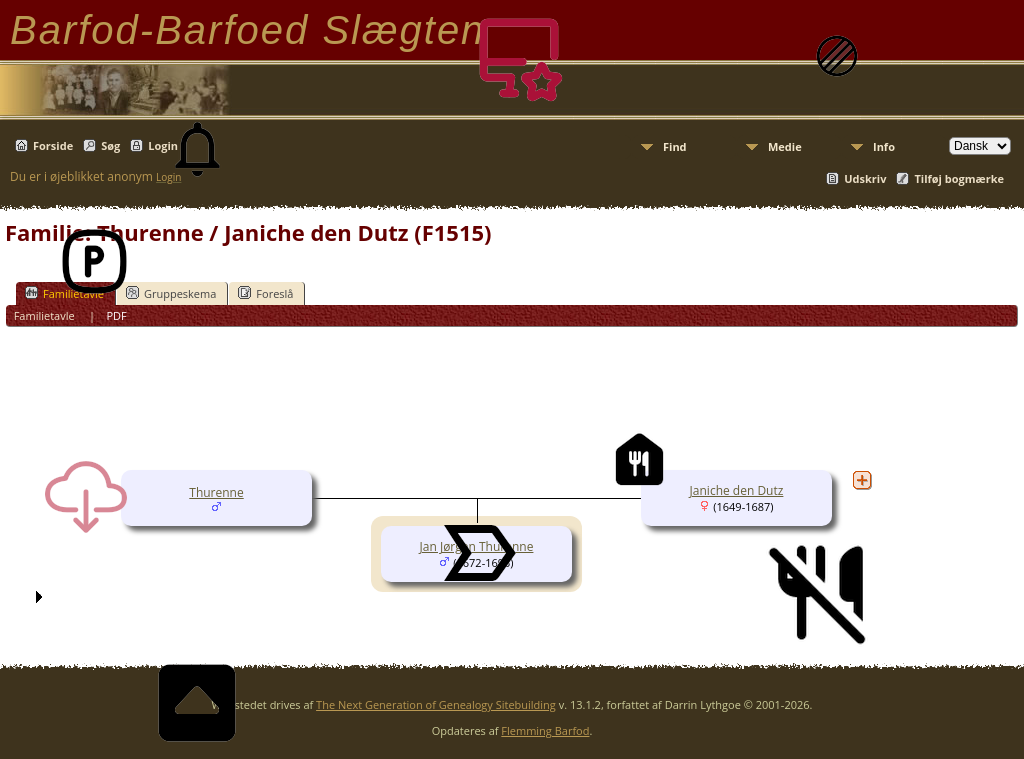 The width and height of the screenshot is (1024, 759). I want to click on navigate to the next item or screen, so click(39, 597).